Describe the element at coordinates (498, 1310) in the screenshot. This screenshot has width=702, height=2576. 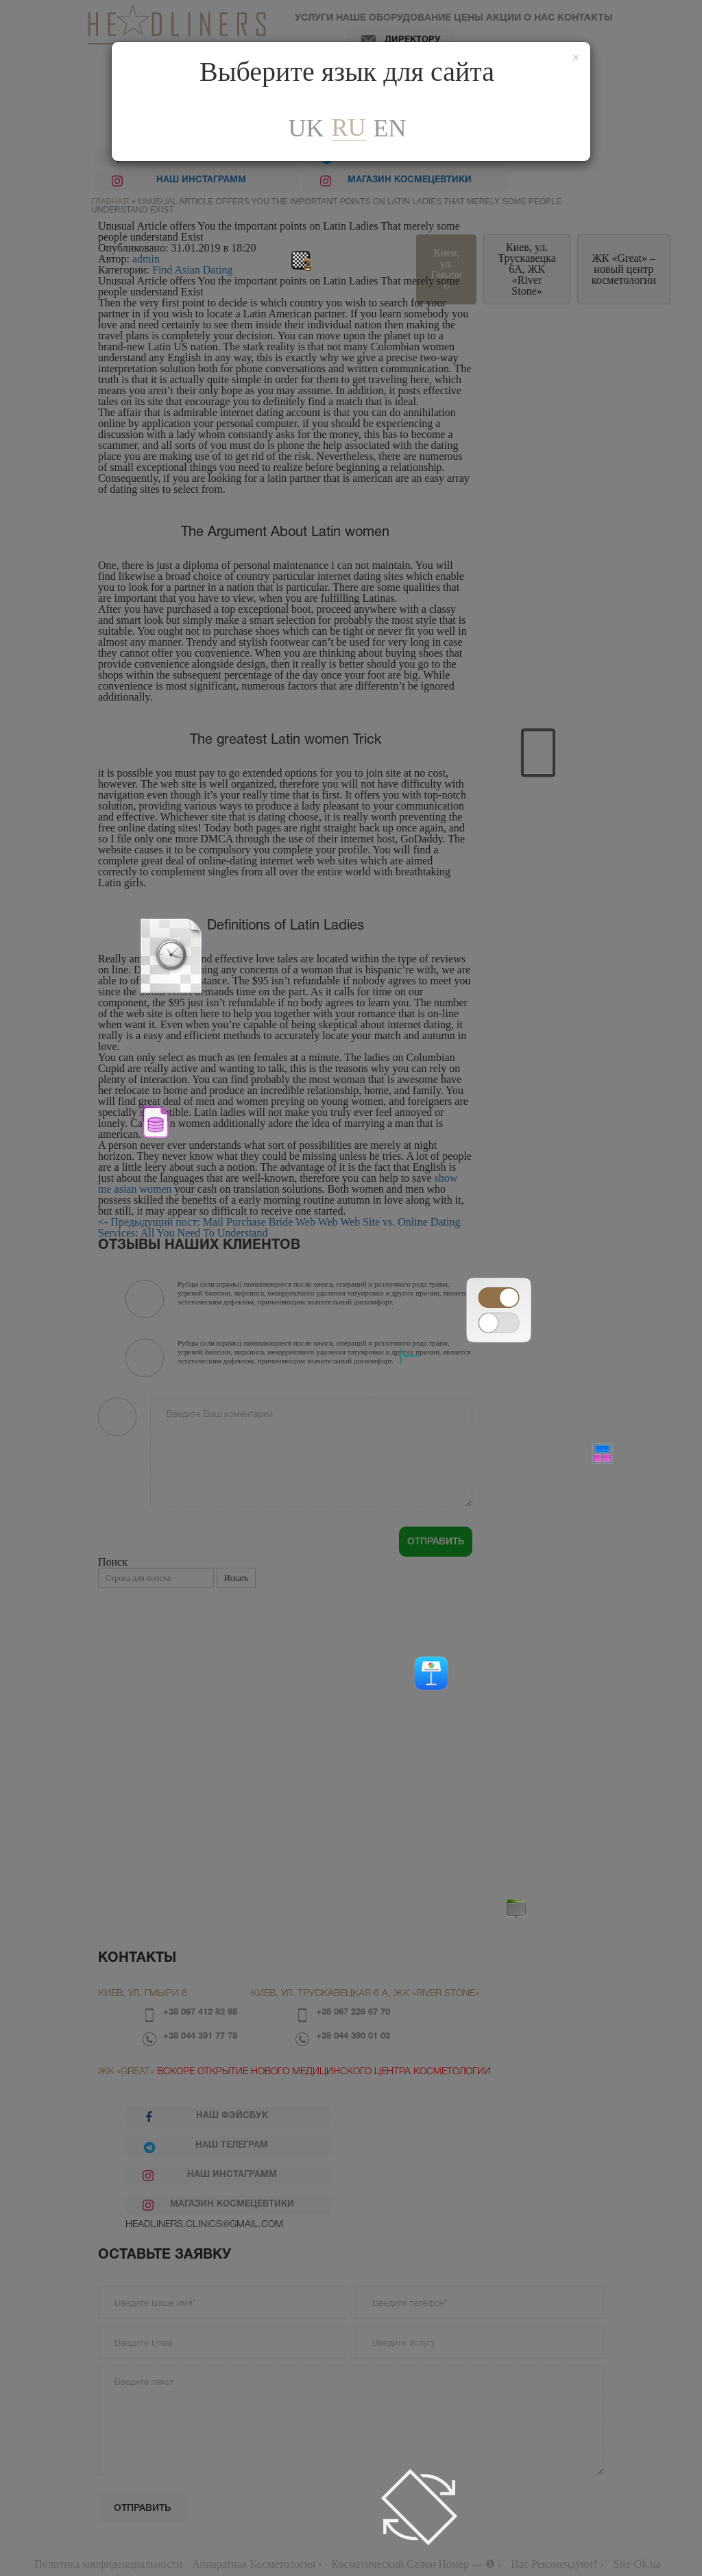
I see `open gnome tweaks settings` at that location.